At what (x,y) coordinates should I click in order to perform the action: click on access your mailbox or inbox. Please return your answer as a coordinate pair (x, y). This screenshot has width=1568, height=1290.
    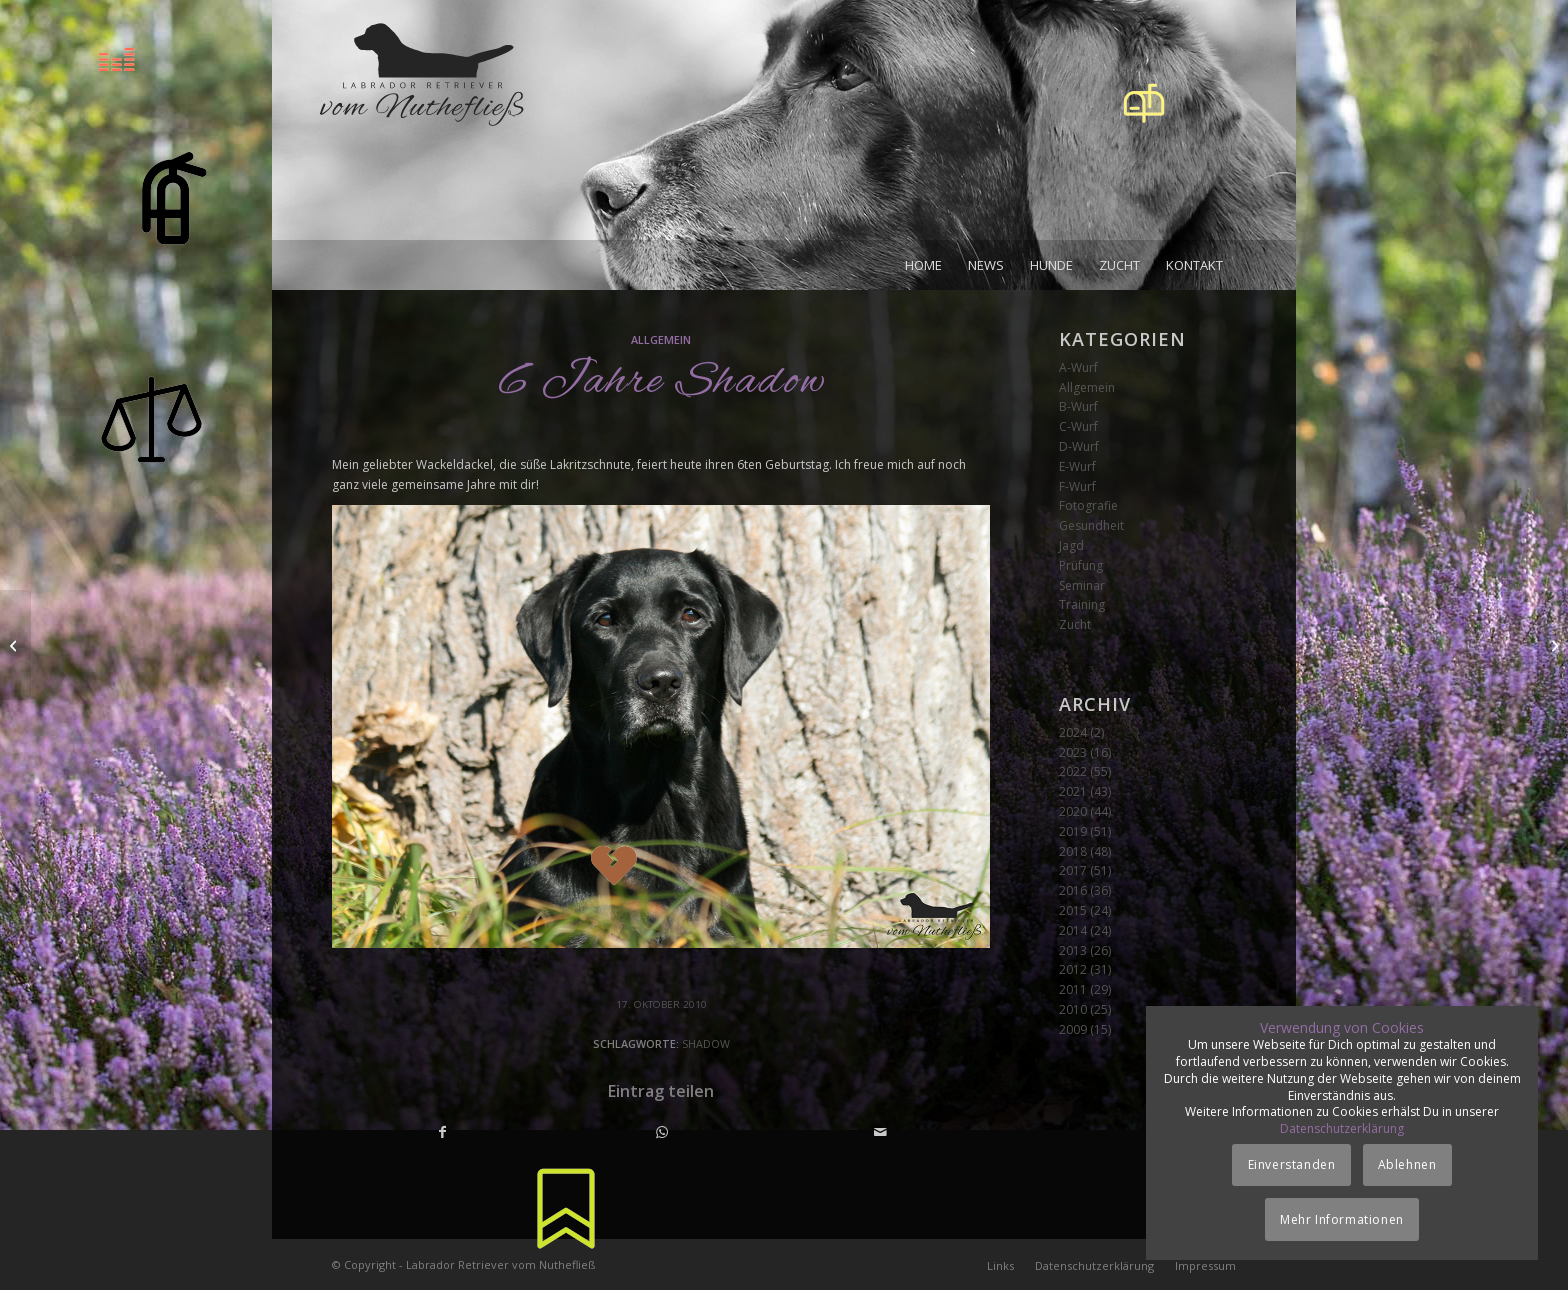
    Looking at the image, I should click on (1144, 104).